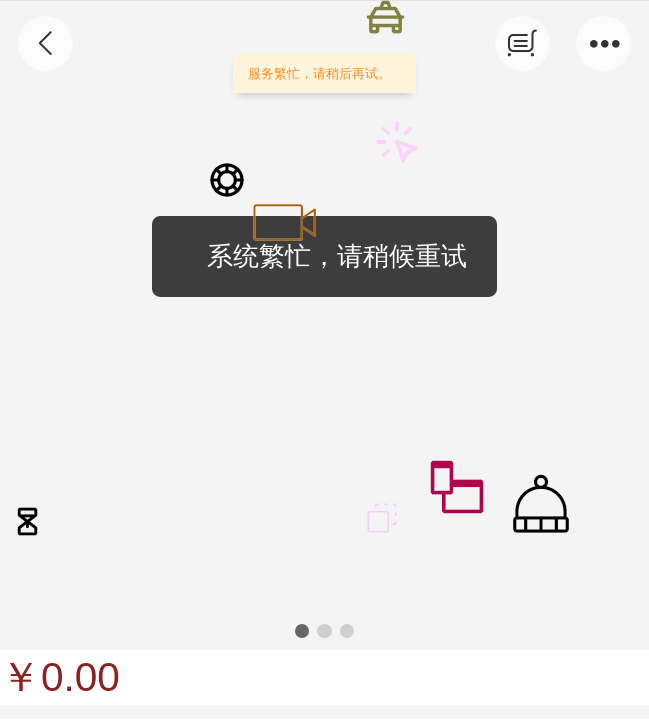 This screenshot has width=649, height=720. Describe the element at coordinates (541, 507) in the screenshot. I see `browse winter apparel or accessories` at that location.